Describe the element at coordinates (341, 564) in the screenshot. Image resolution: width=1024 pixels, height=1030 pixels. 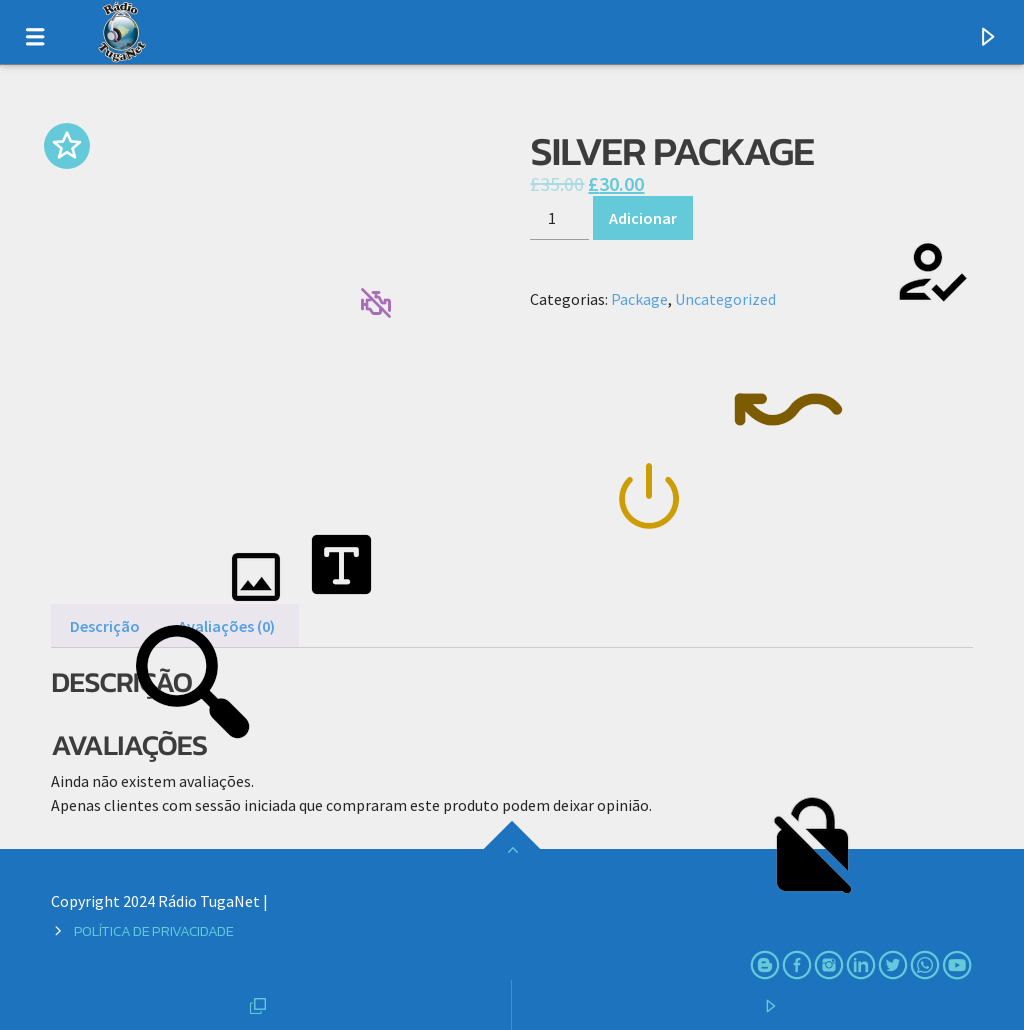
I see `format text or access text styling options` at that location.